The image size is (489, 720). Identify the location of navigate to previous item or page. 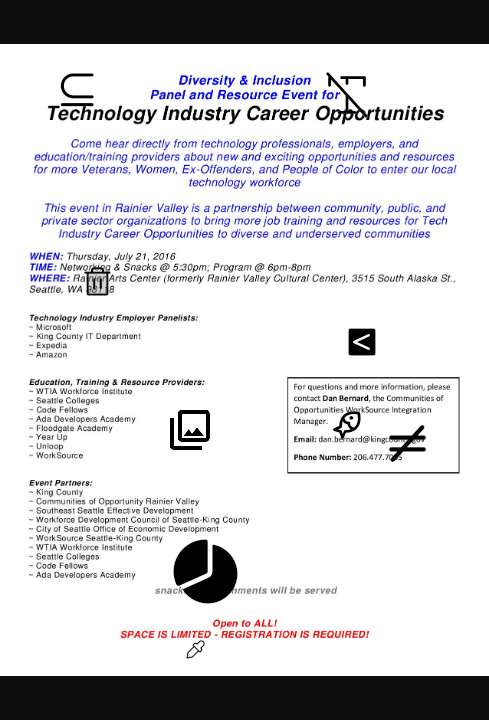
(362, 342).